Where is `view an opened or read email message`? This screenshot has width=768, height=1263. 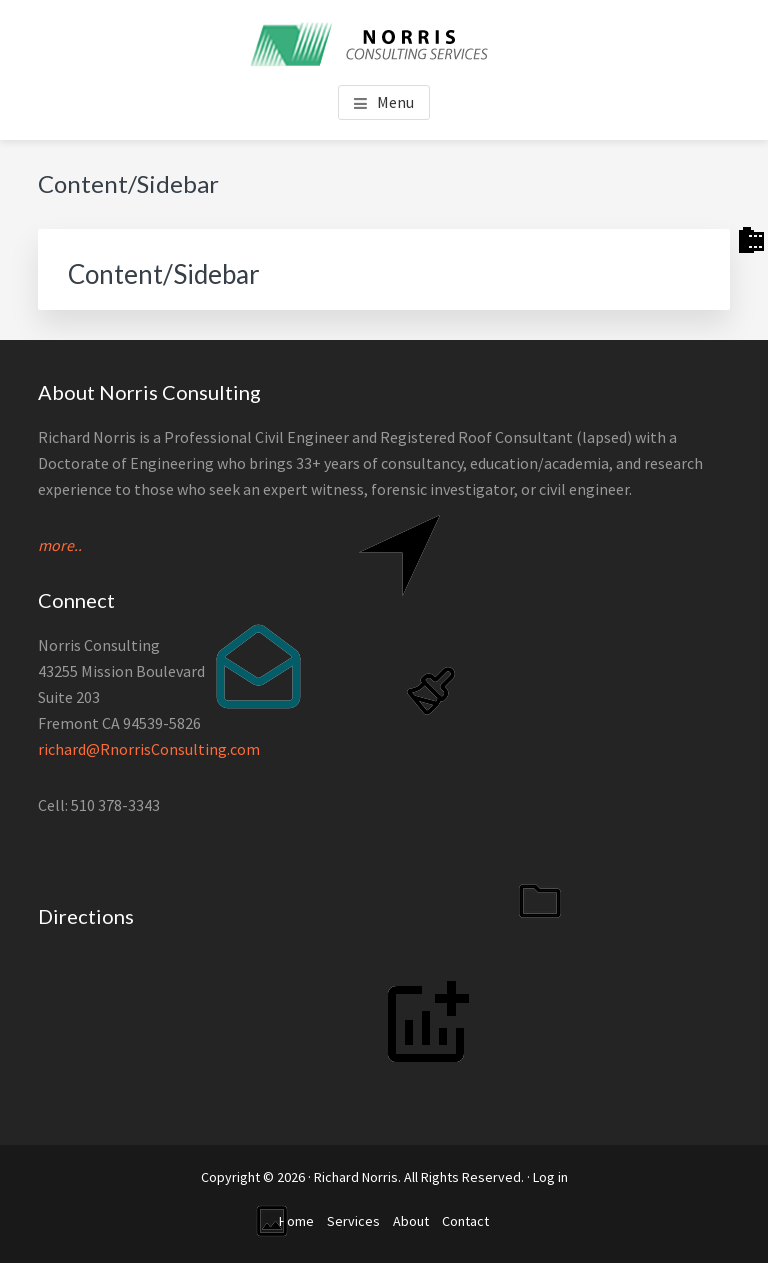
view an opened or read email message is located at coordinates (258, 666).